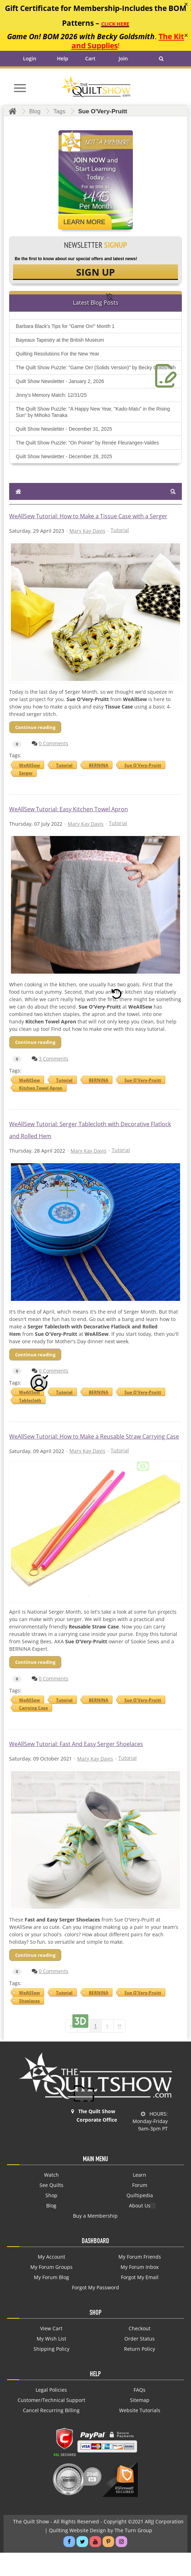 The height and width of the screenshot is (2576, 191). What do you see at coordinates (84, 2093) in the screenshot?
I see `create a new folder` at bounding box center [84, 2093].